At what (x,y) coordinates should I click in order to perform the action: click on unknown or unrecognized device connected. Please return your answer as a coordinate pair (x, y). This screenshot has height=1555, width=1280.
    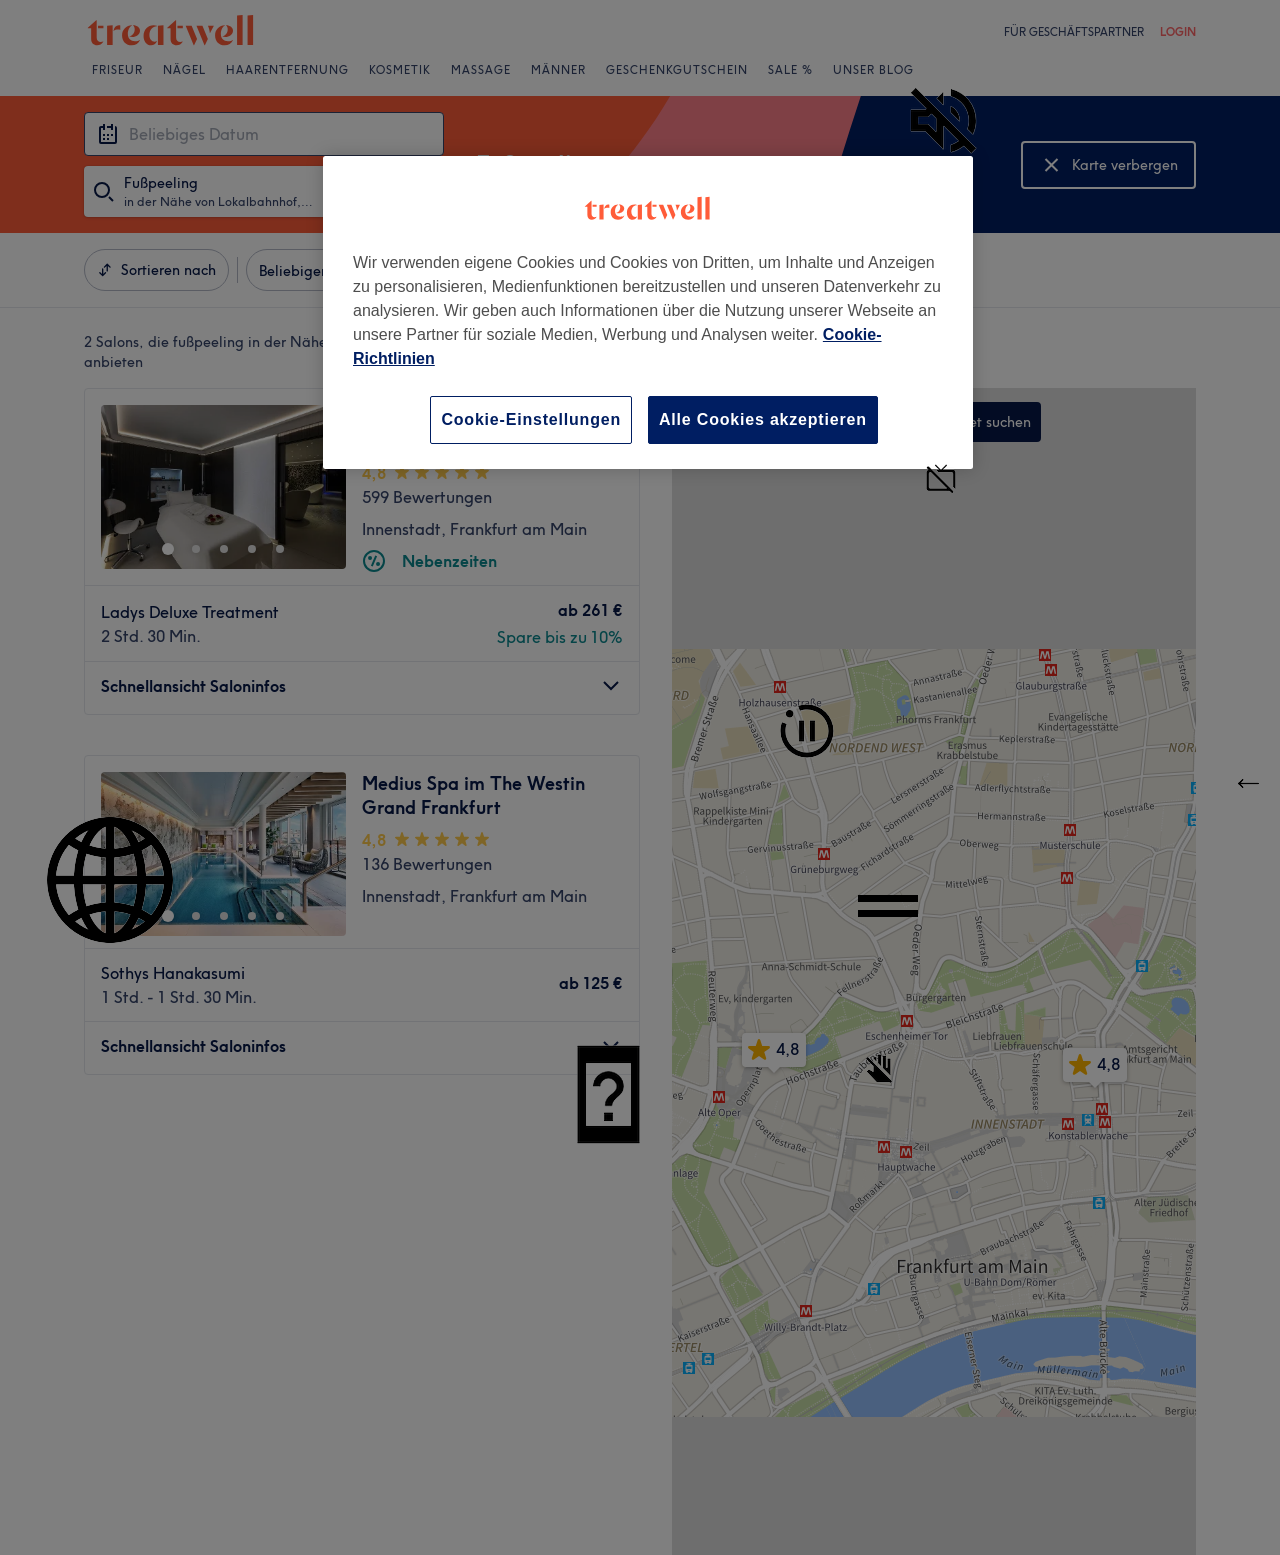
    Looking at the image, I should click on (608, 1094).